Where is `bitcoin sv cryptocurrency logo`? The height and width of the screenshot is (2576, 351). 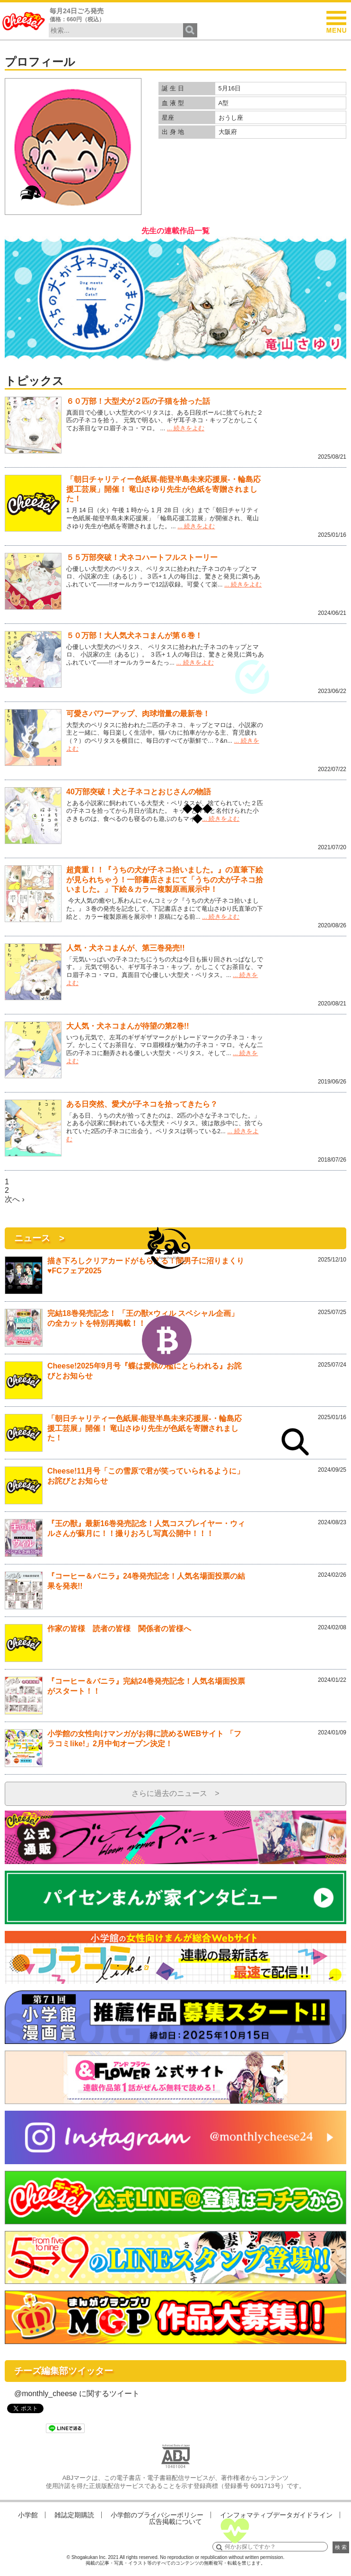
bitcoin sv cryptocurrency logo is located at coordinates (167, 1340).